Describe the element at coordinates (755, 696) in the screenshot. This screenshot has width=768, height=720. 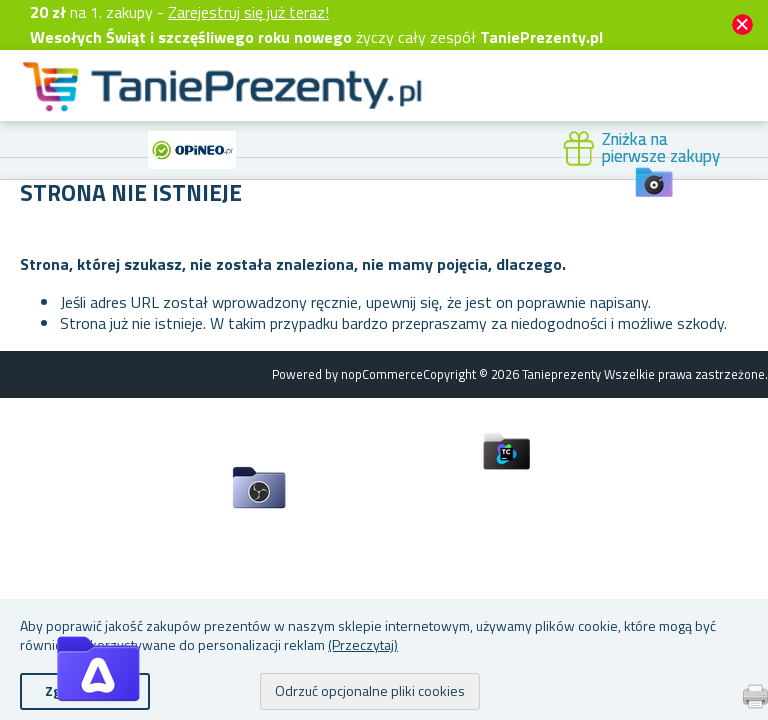
I see `print the current document` at that location.